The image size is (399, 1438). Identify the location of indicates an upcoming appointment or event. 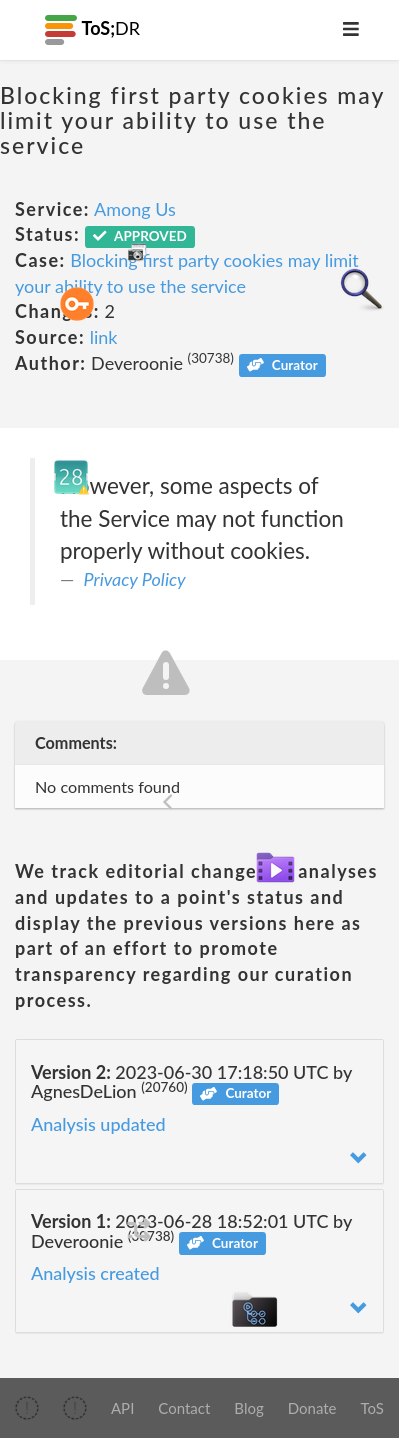
(71, 477).